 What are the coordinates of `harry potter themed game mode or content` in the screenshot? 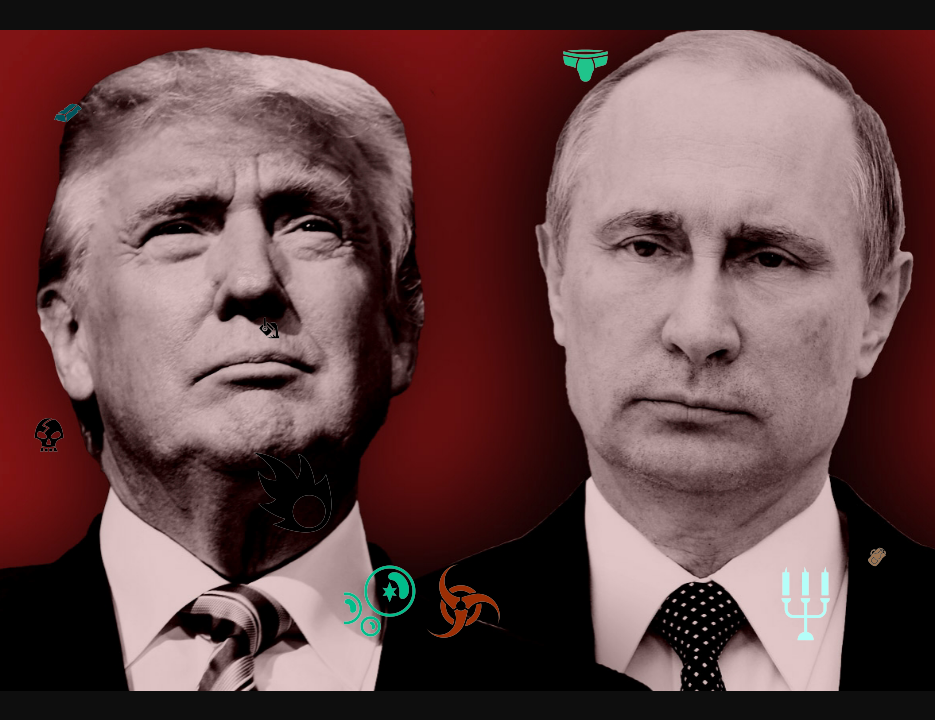 It's located at (49, 435).